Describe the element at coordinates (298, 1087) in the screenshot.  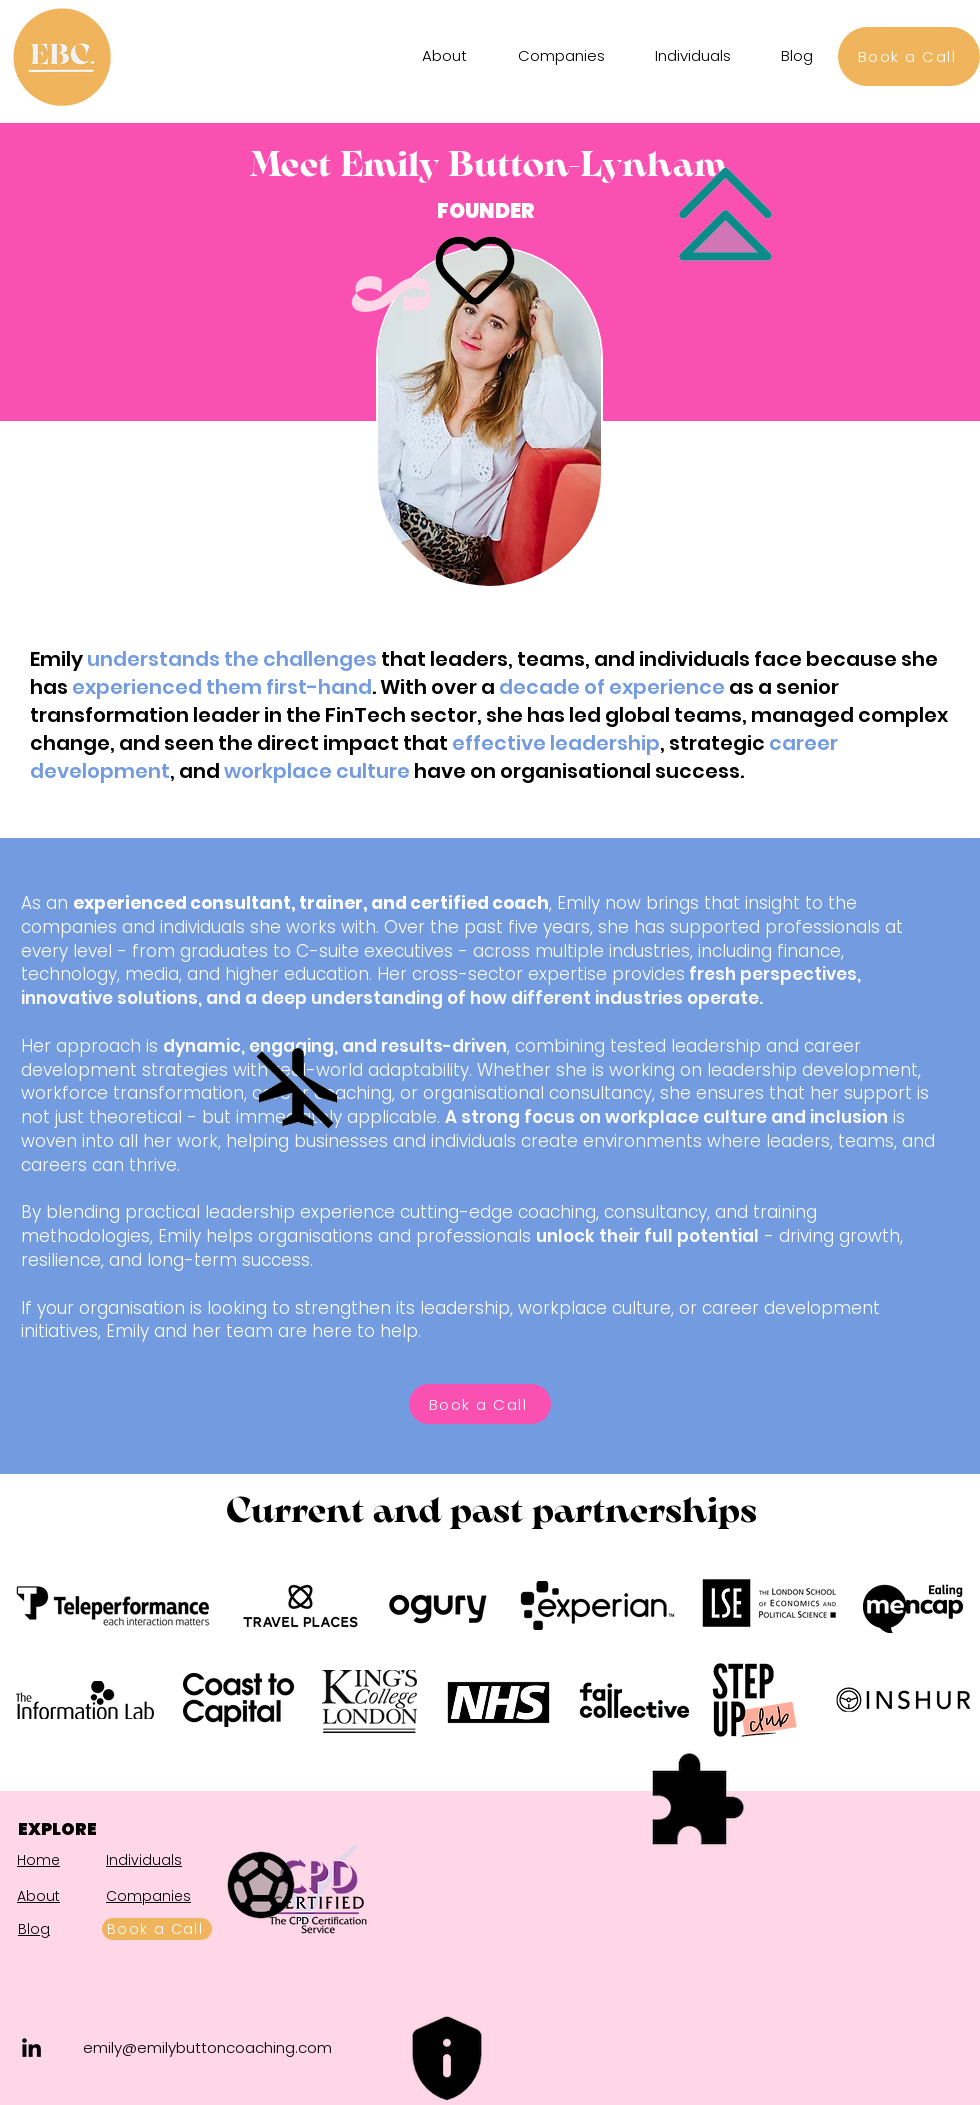
I see `airplane mode is currently disabled` at that location.